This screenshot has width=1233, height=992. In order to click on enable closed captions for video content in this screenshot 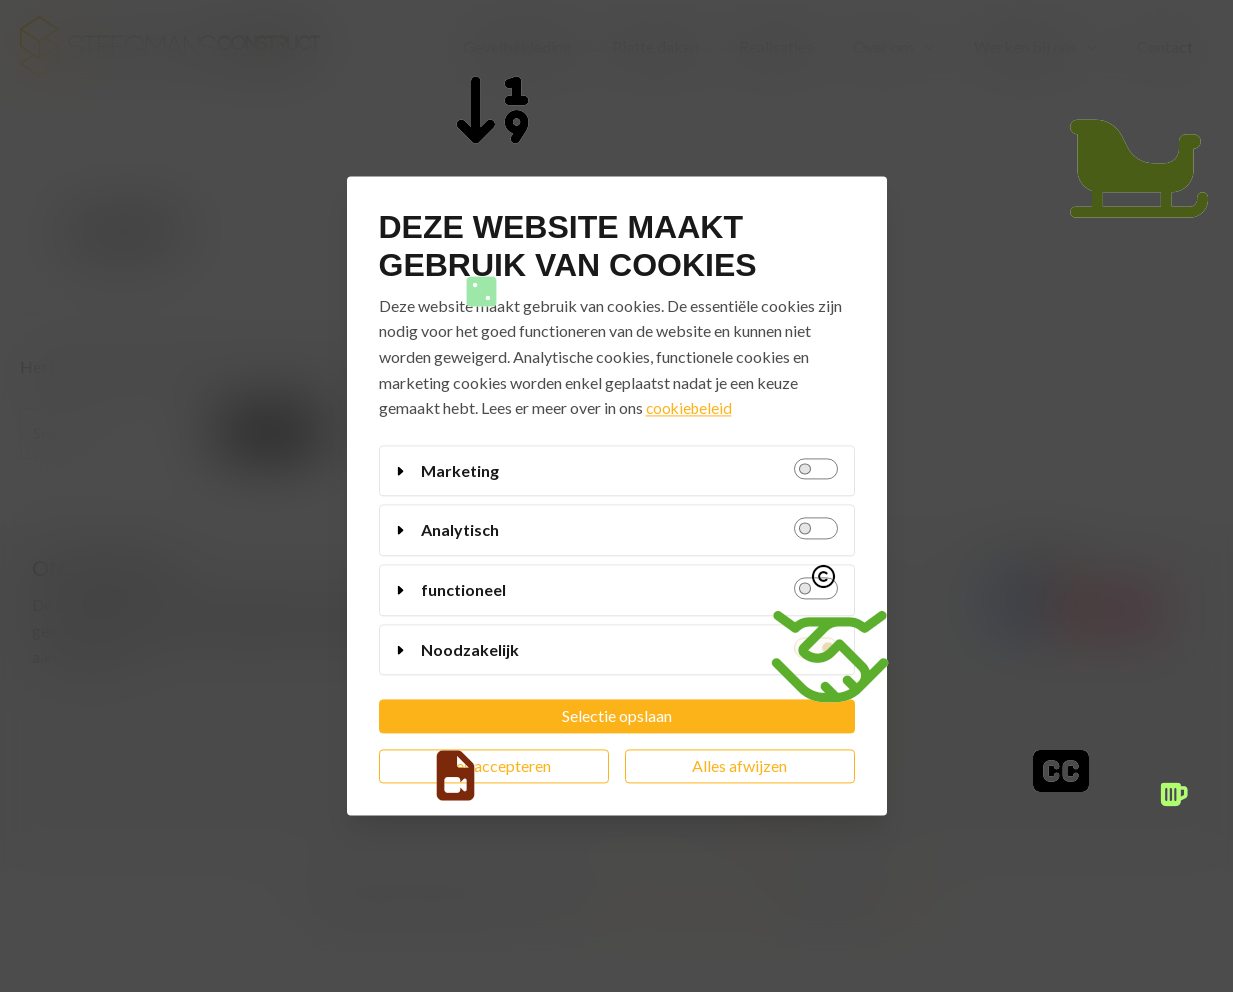, I will do `click(1061, 771)`.